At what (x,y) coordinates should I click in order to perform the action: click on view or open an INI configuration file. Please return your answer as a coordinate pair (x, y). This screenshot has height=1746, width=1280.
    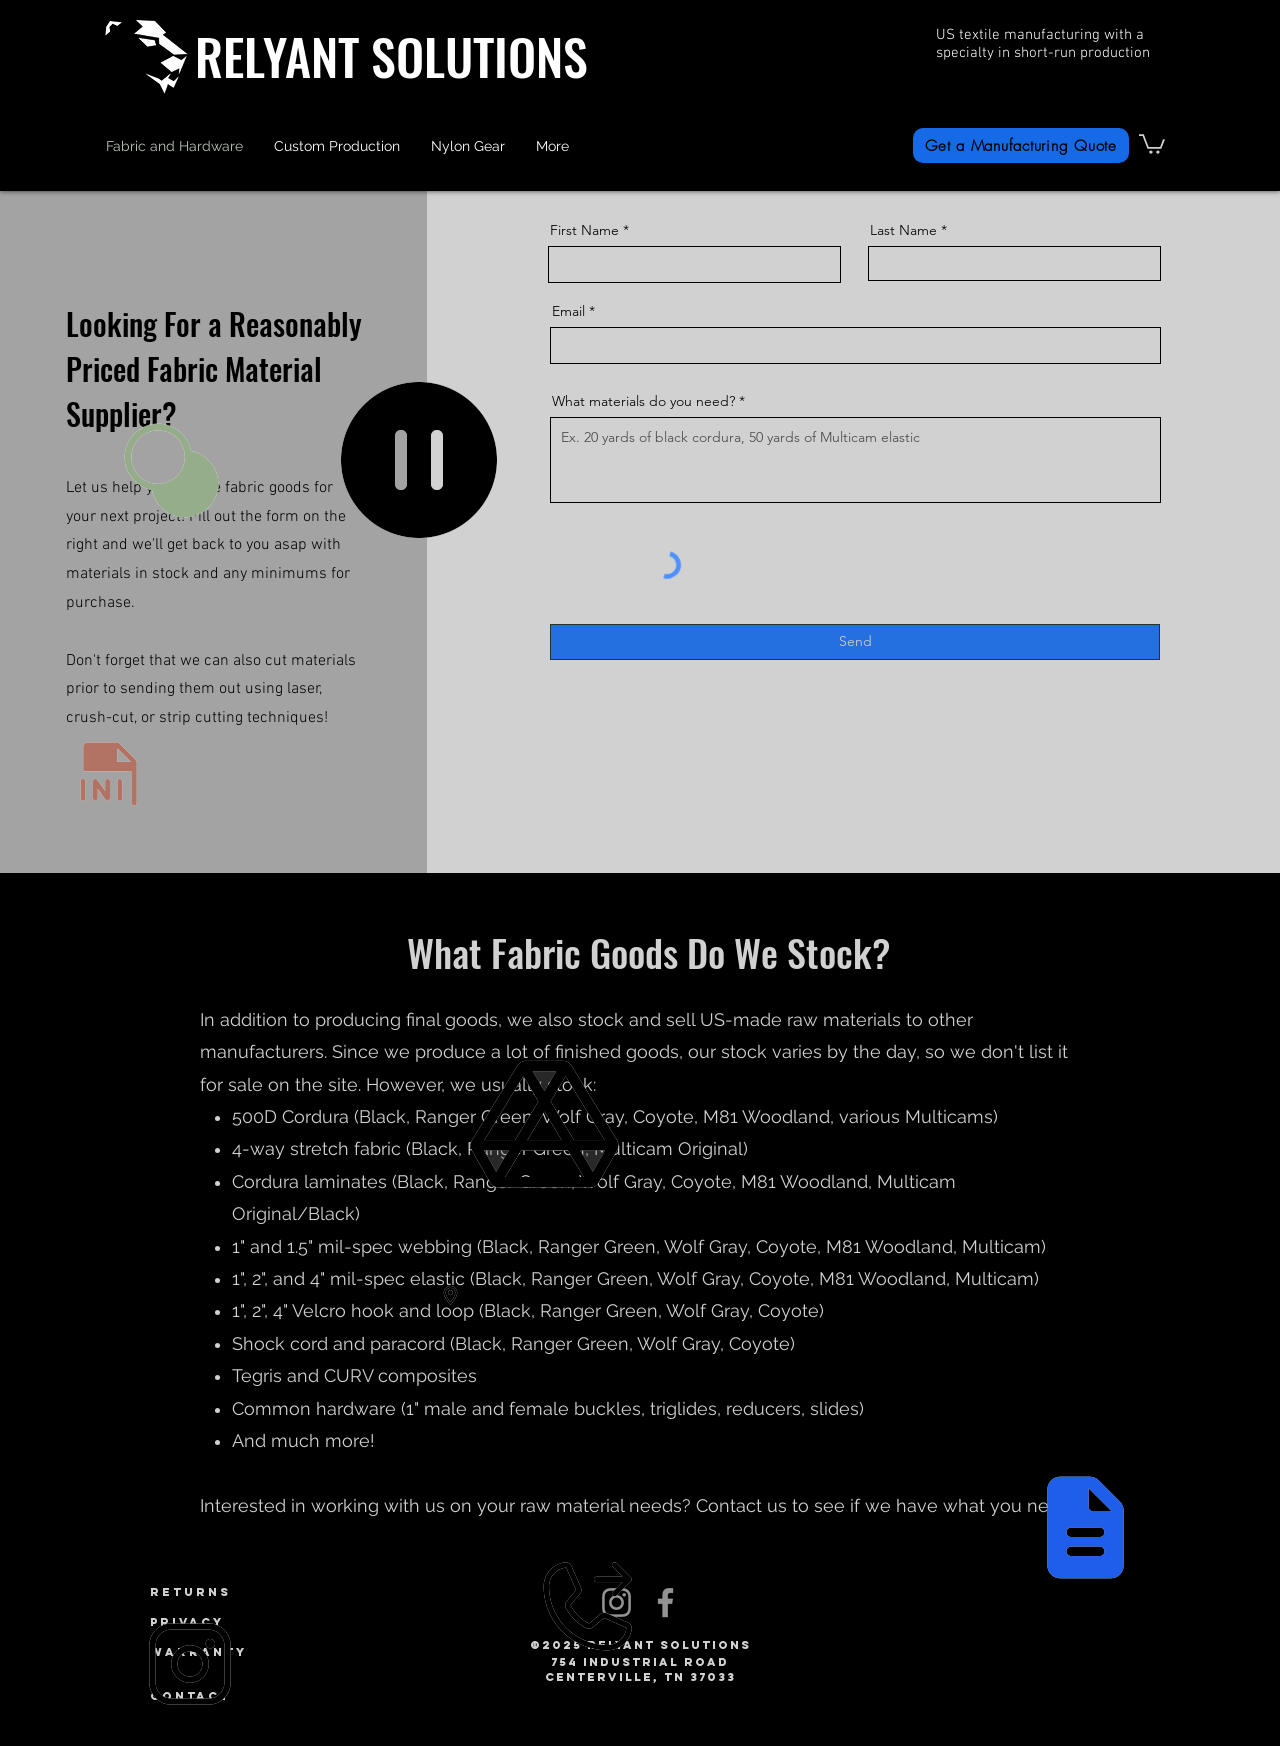
    Looking at the image, I should click on (110, 774).